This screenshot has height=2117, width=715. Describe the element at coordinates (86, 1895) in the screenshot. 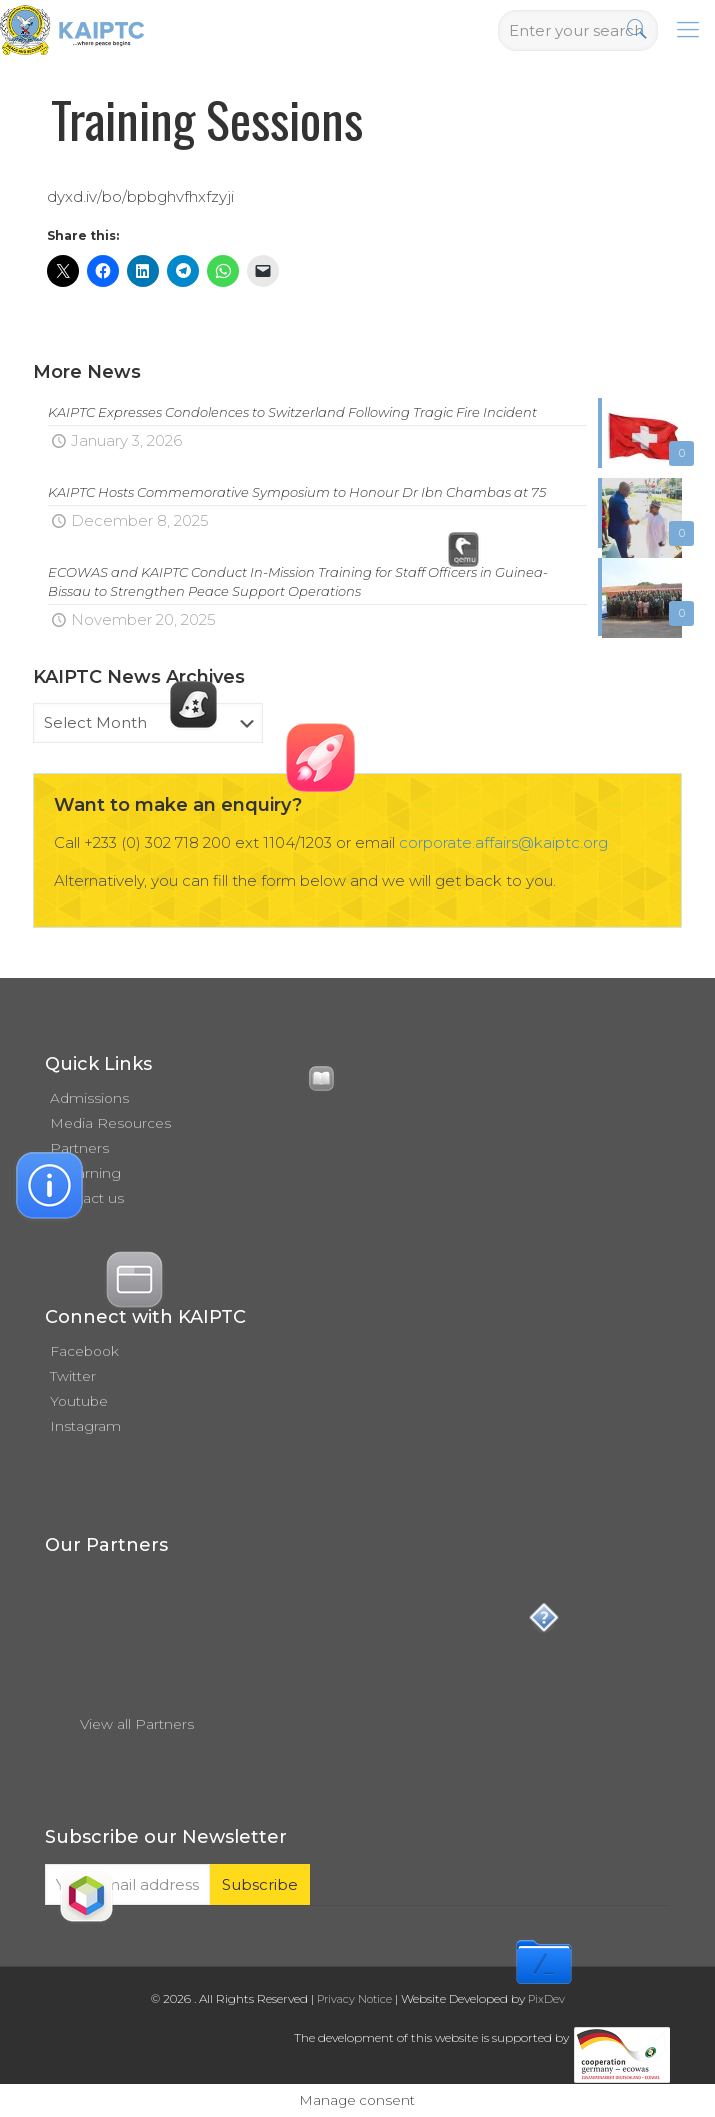

I see `open NetBeans IDE` at that location.